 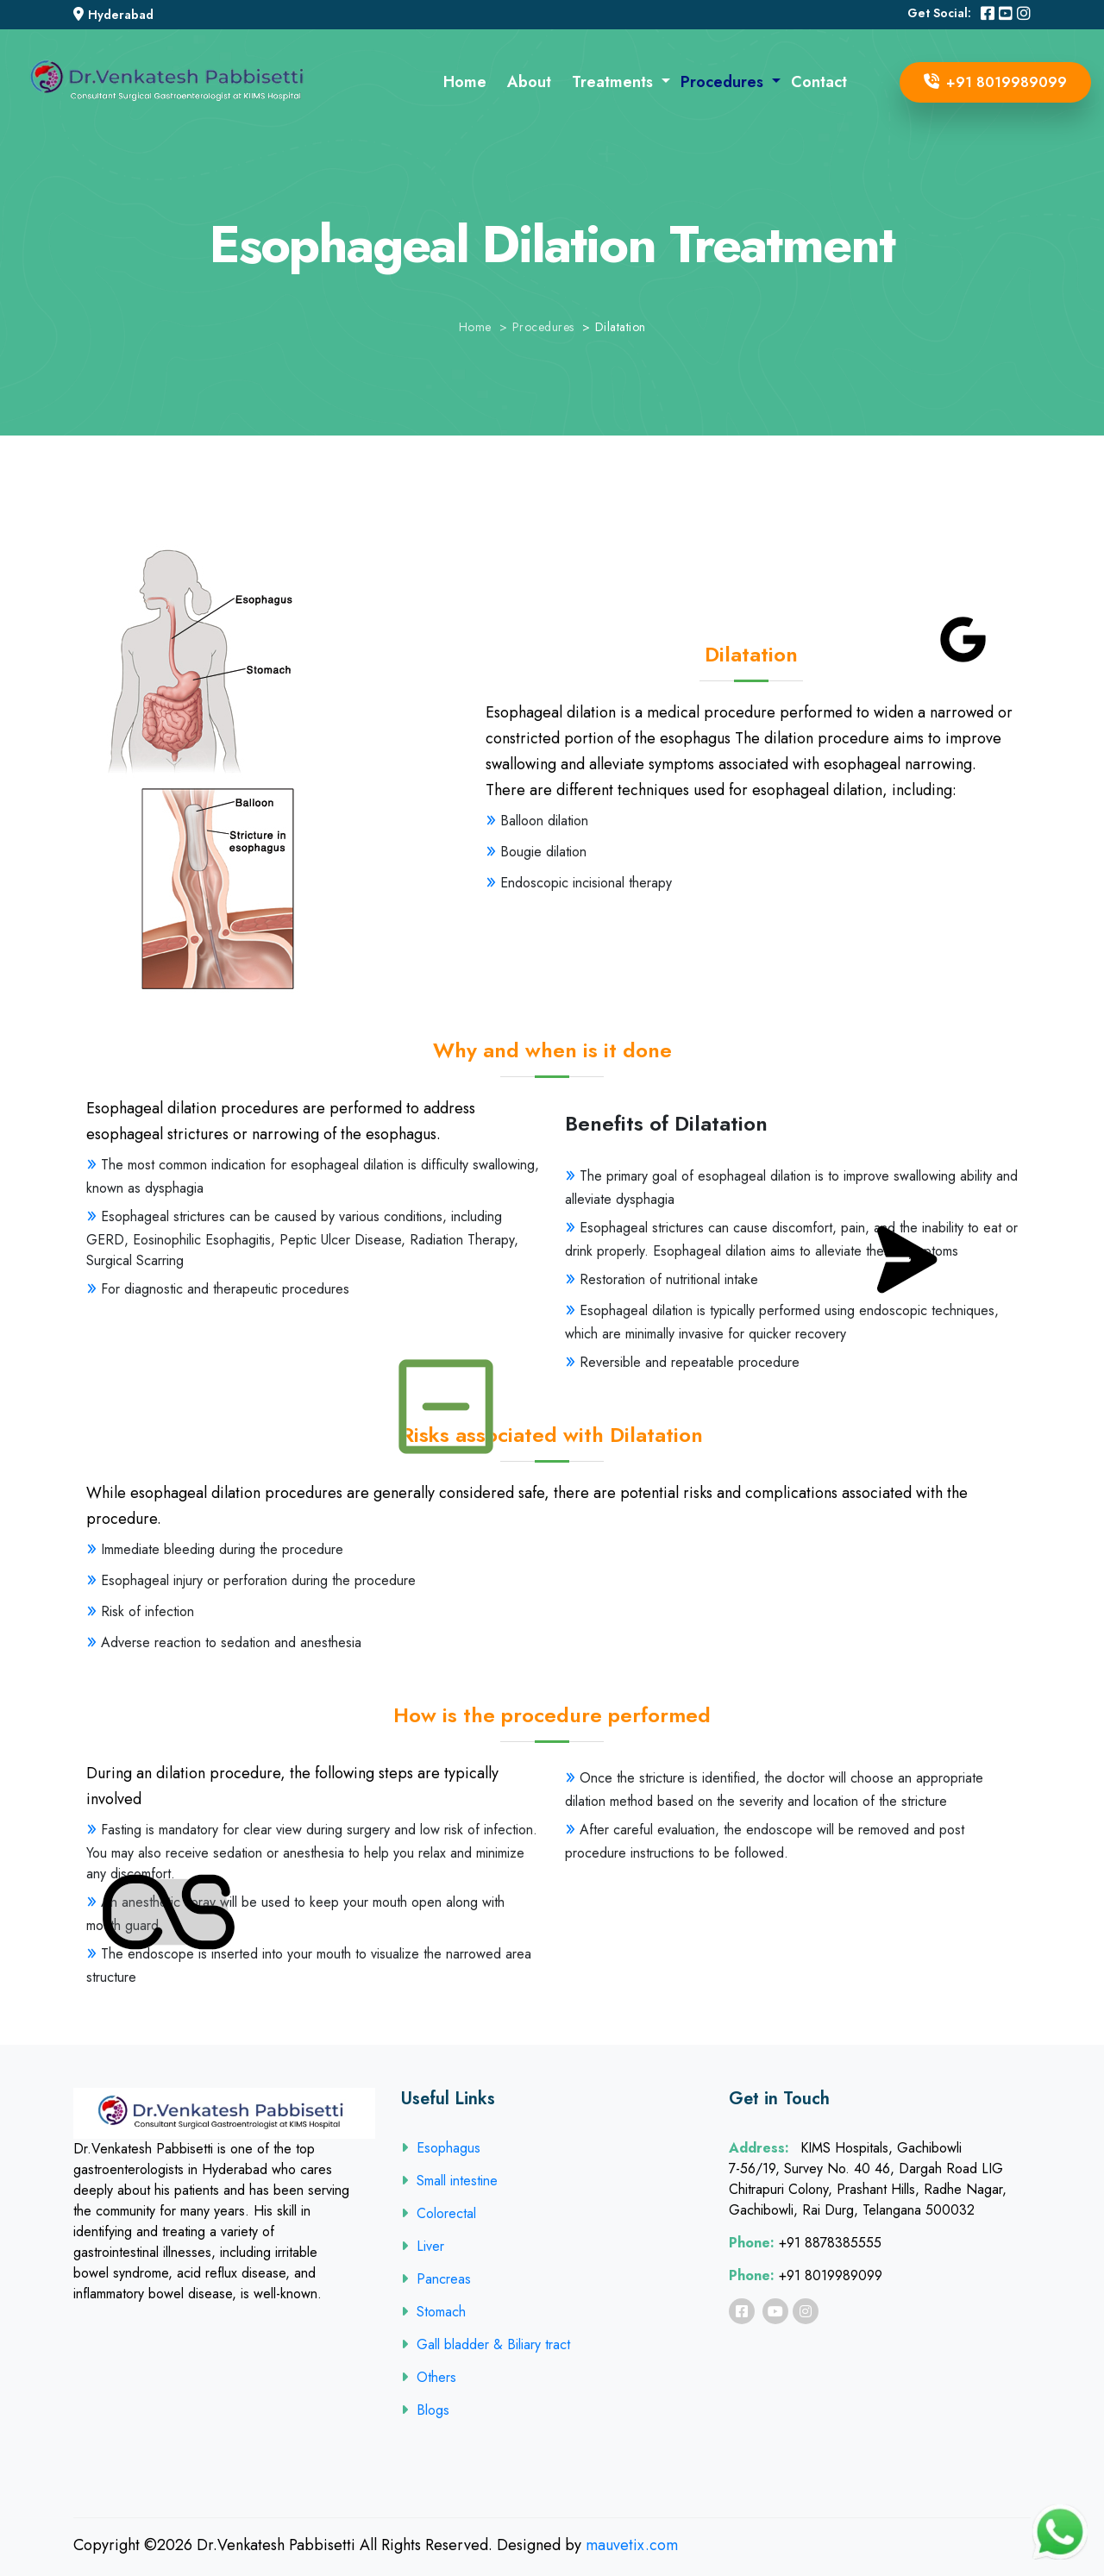 What do you see at coordinates (446, 1407) in the screenshot?
I see `collapse or minimize a section` at bounding box center [446, 1407].